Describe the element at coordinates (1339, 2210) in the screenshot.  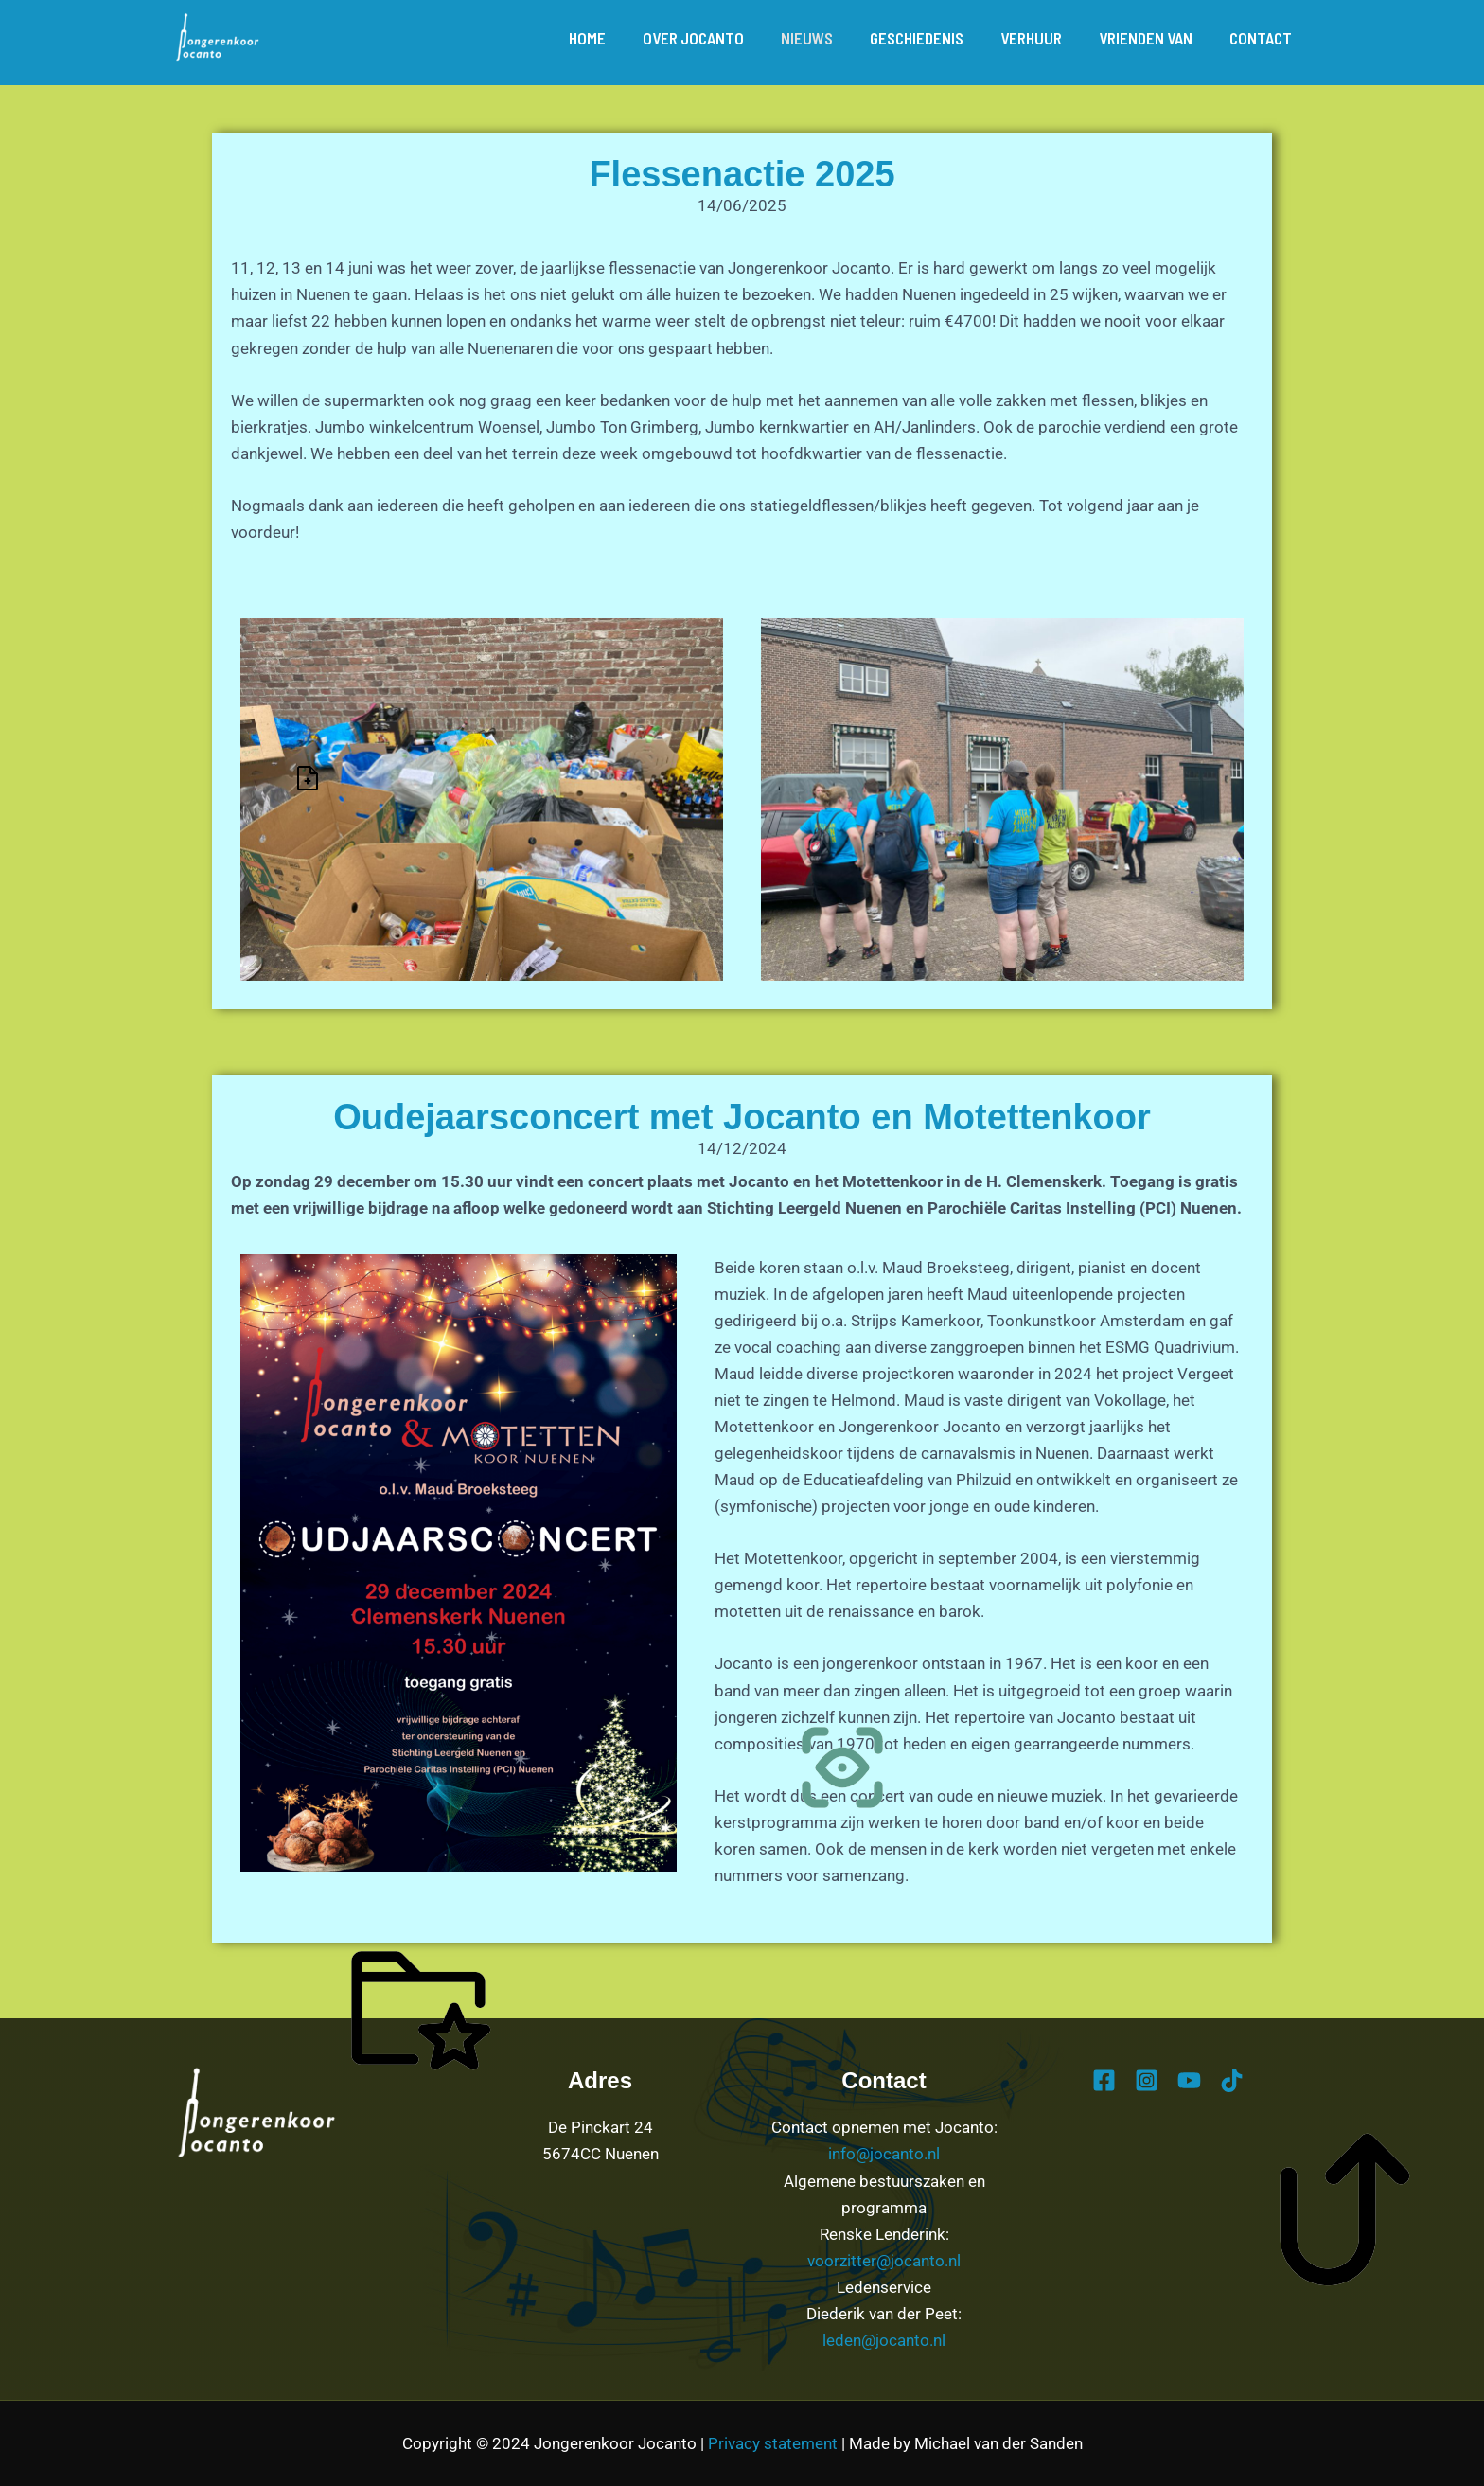
I see `redo or repeat last action` at that location.